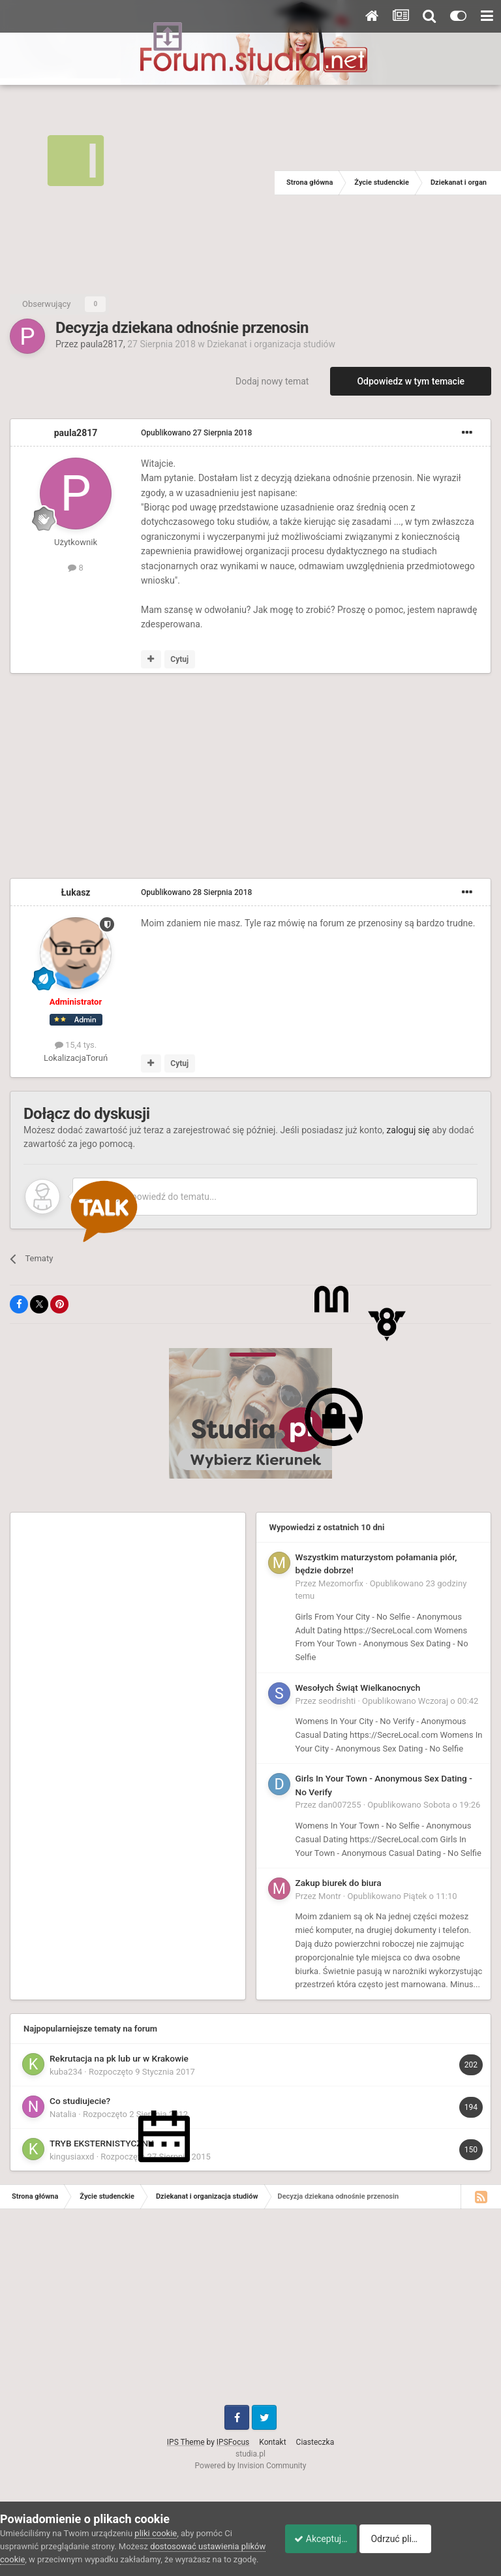 The image size is (501, 2576). I want to click on view calendar or schedule, so click(164, 2139).